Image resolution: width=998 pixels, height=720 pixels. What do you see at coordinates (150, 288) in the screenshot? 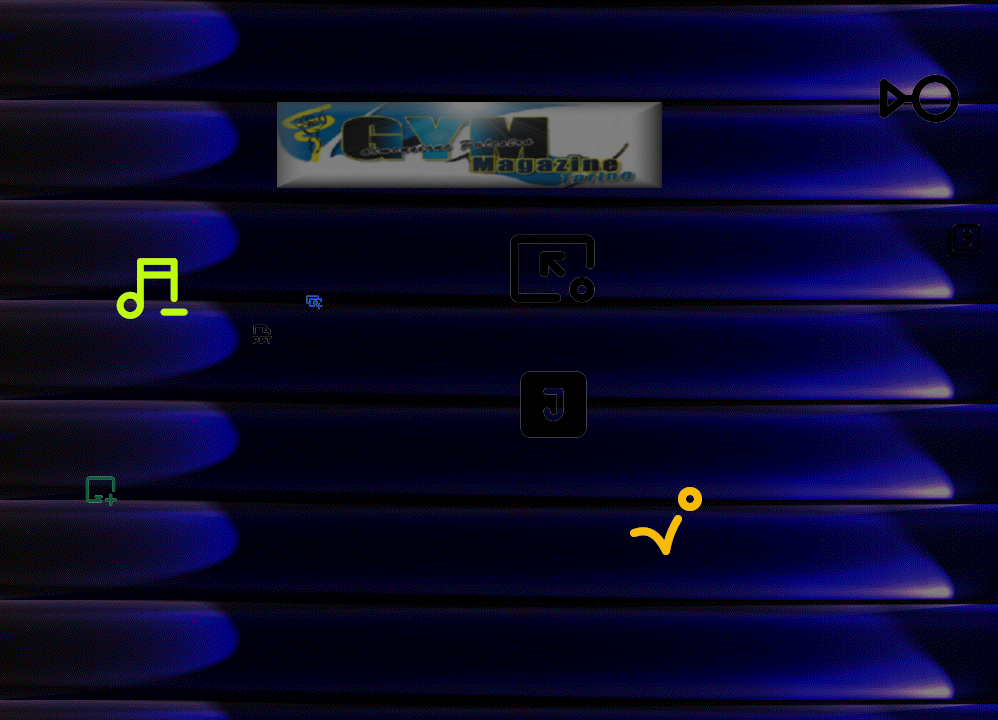
I see `remove a song from playlist` at bounding box center [150, 288].